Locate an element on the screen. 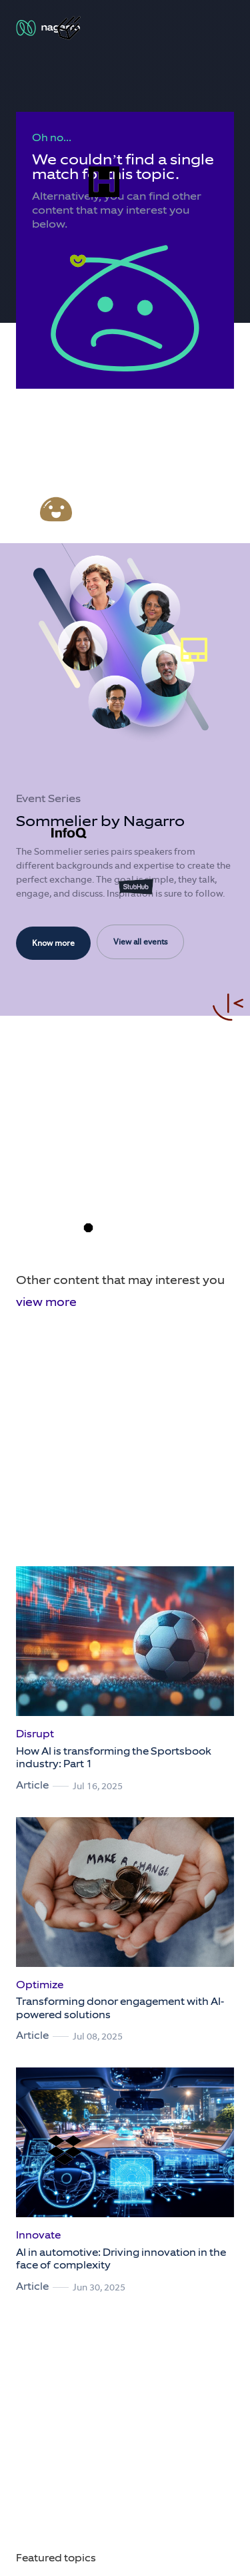 This screenshot has height=2576, width=250. visit Frontend Mentor website is located at coordinates (228, 1007).